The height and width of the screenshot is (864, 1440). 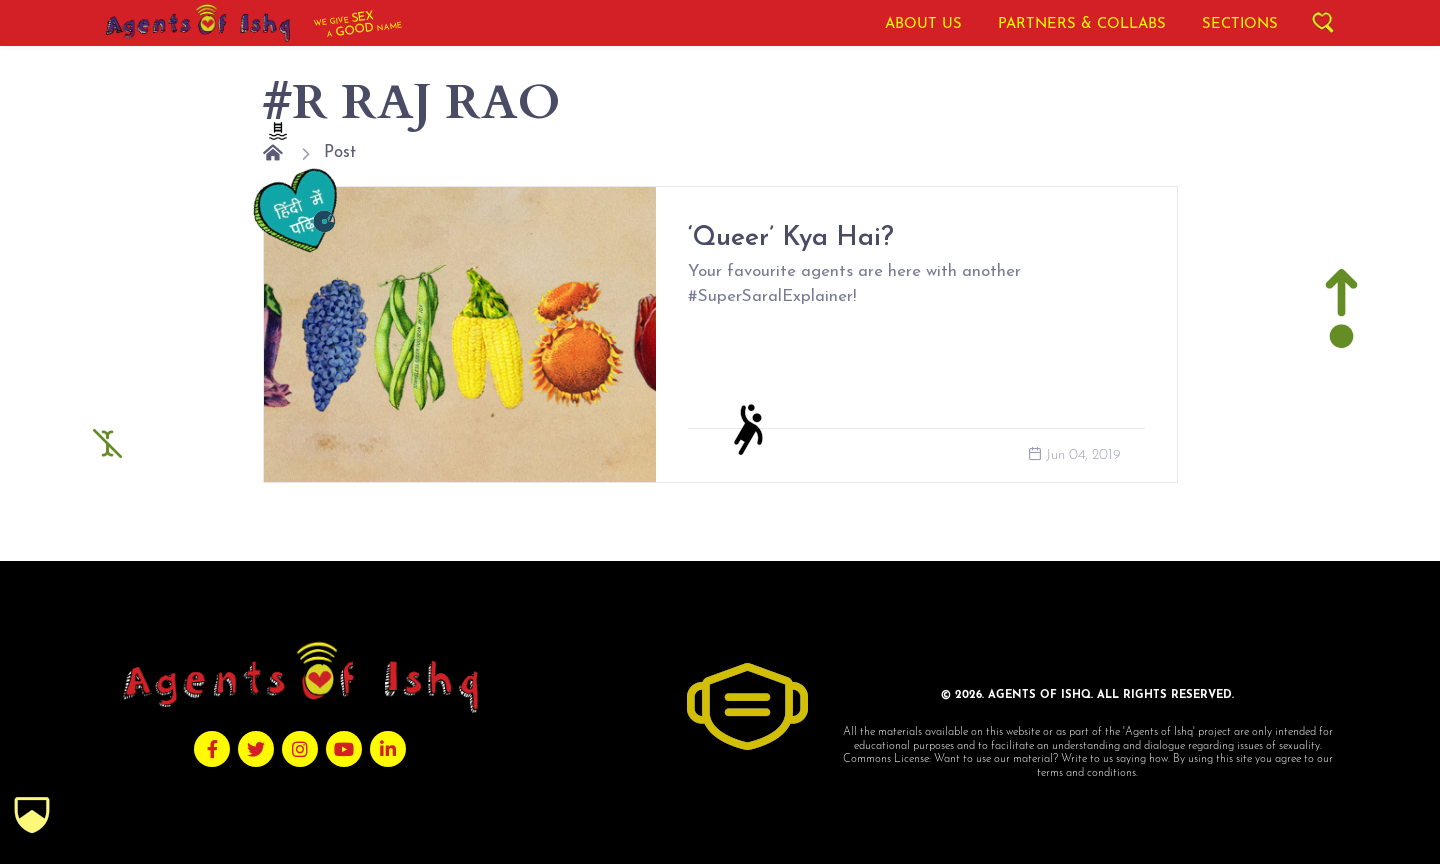 What do you see at coordinates (1341, 308) in the screenshot?
I see `move item up in a list` at bounding box center [1341, 308].